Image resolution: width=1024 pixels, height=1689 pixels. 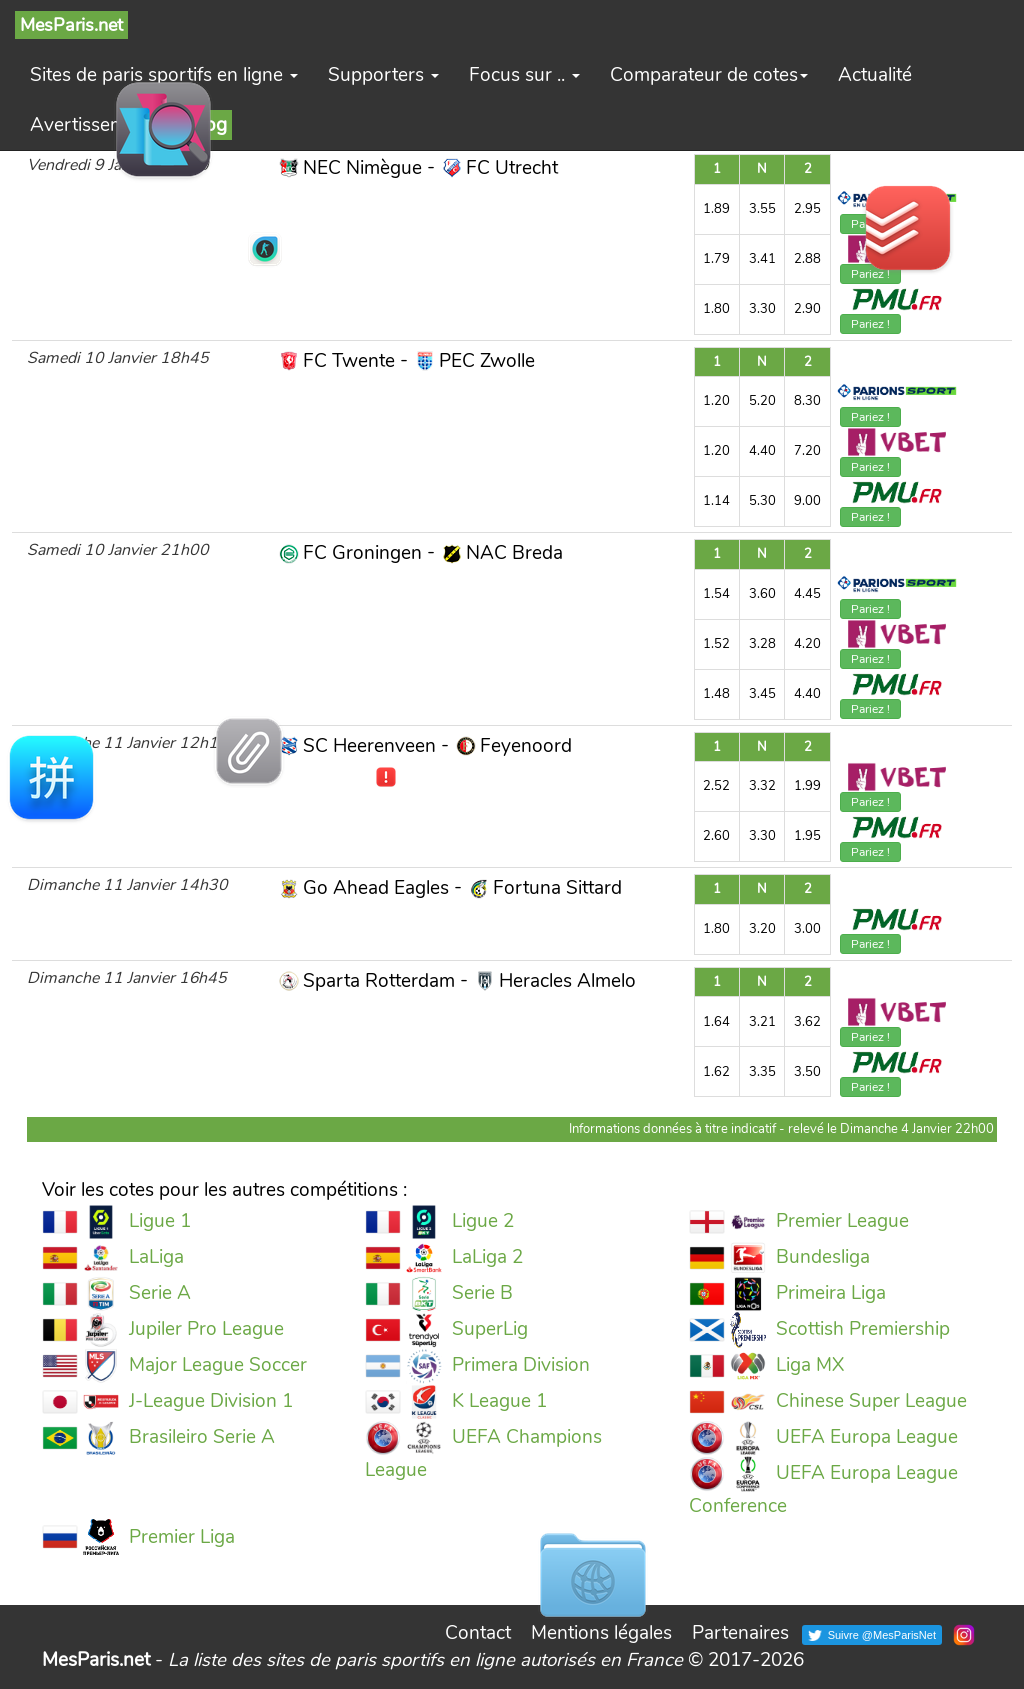 I want to click on view system crash reports or error logs, so click(x=386, y=777).